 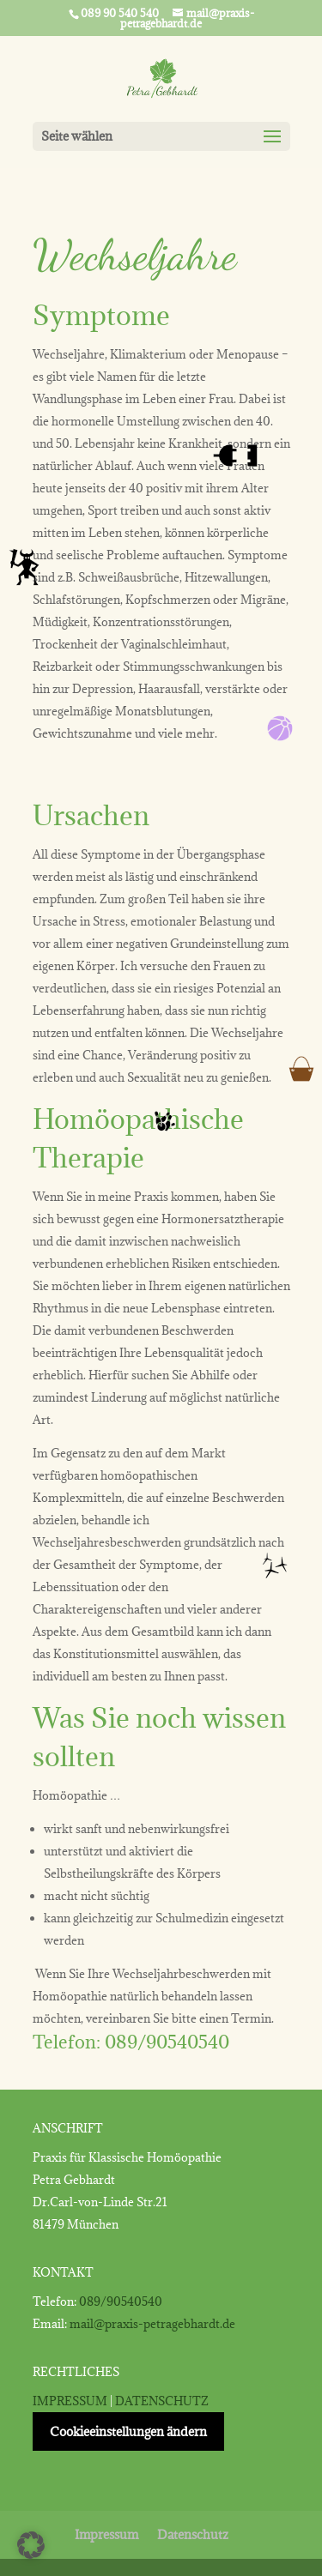 I want to click on access beach or summer-themed games, so click(x=280, y=728).